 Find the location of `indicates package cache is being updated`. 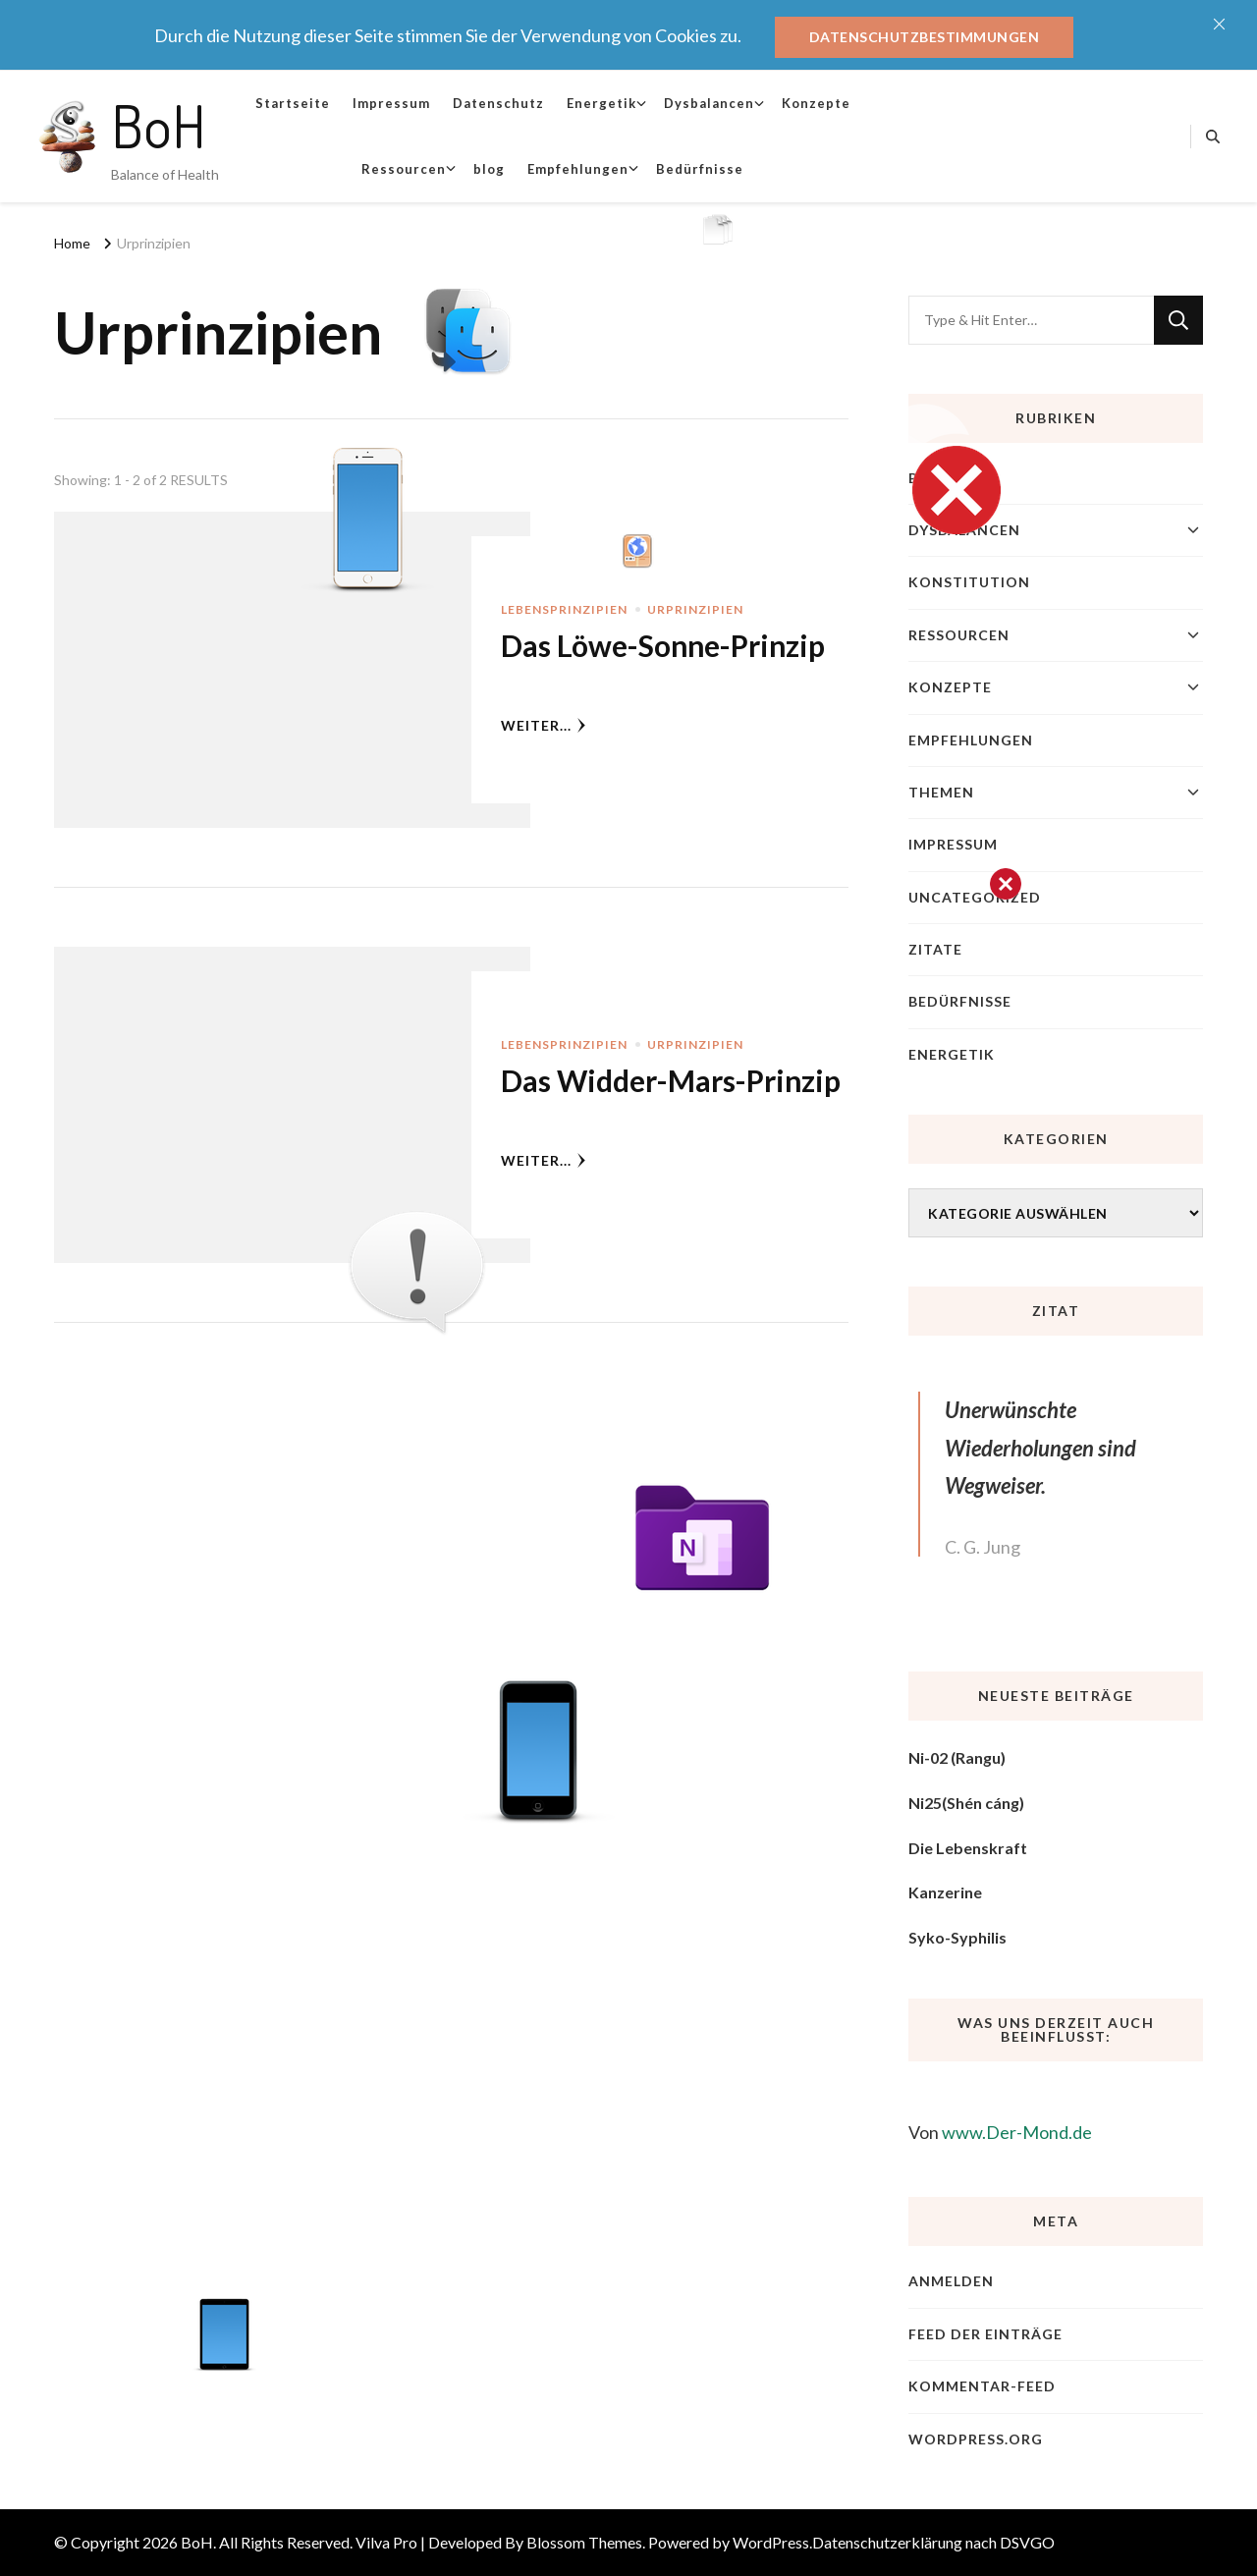

indicates package cache is being updated is located at coordinates (637, 551).